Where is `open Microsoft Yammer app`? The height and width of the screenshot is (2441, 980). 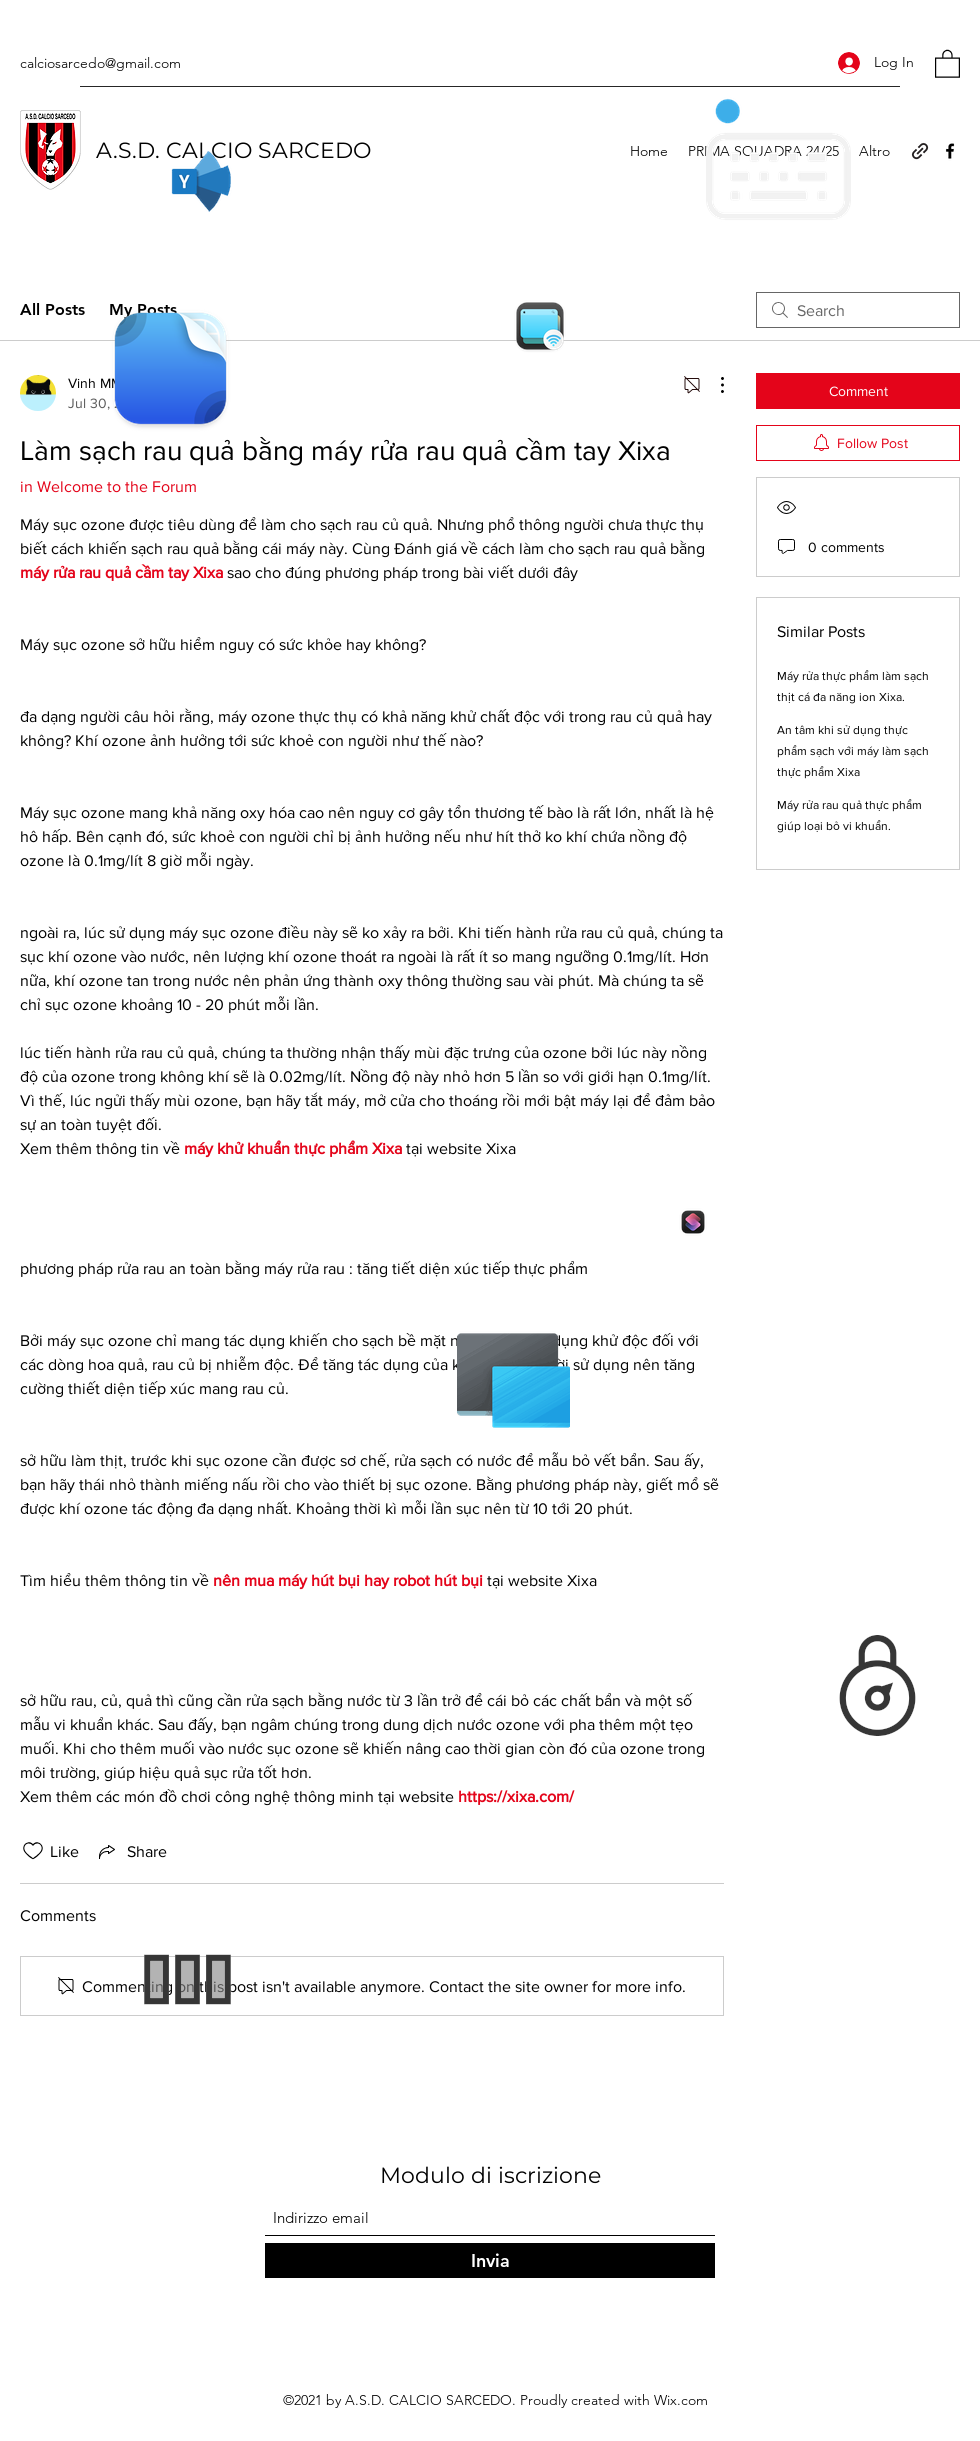 open Microsoft Yammer app is located at coordinates (201, 181).